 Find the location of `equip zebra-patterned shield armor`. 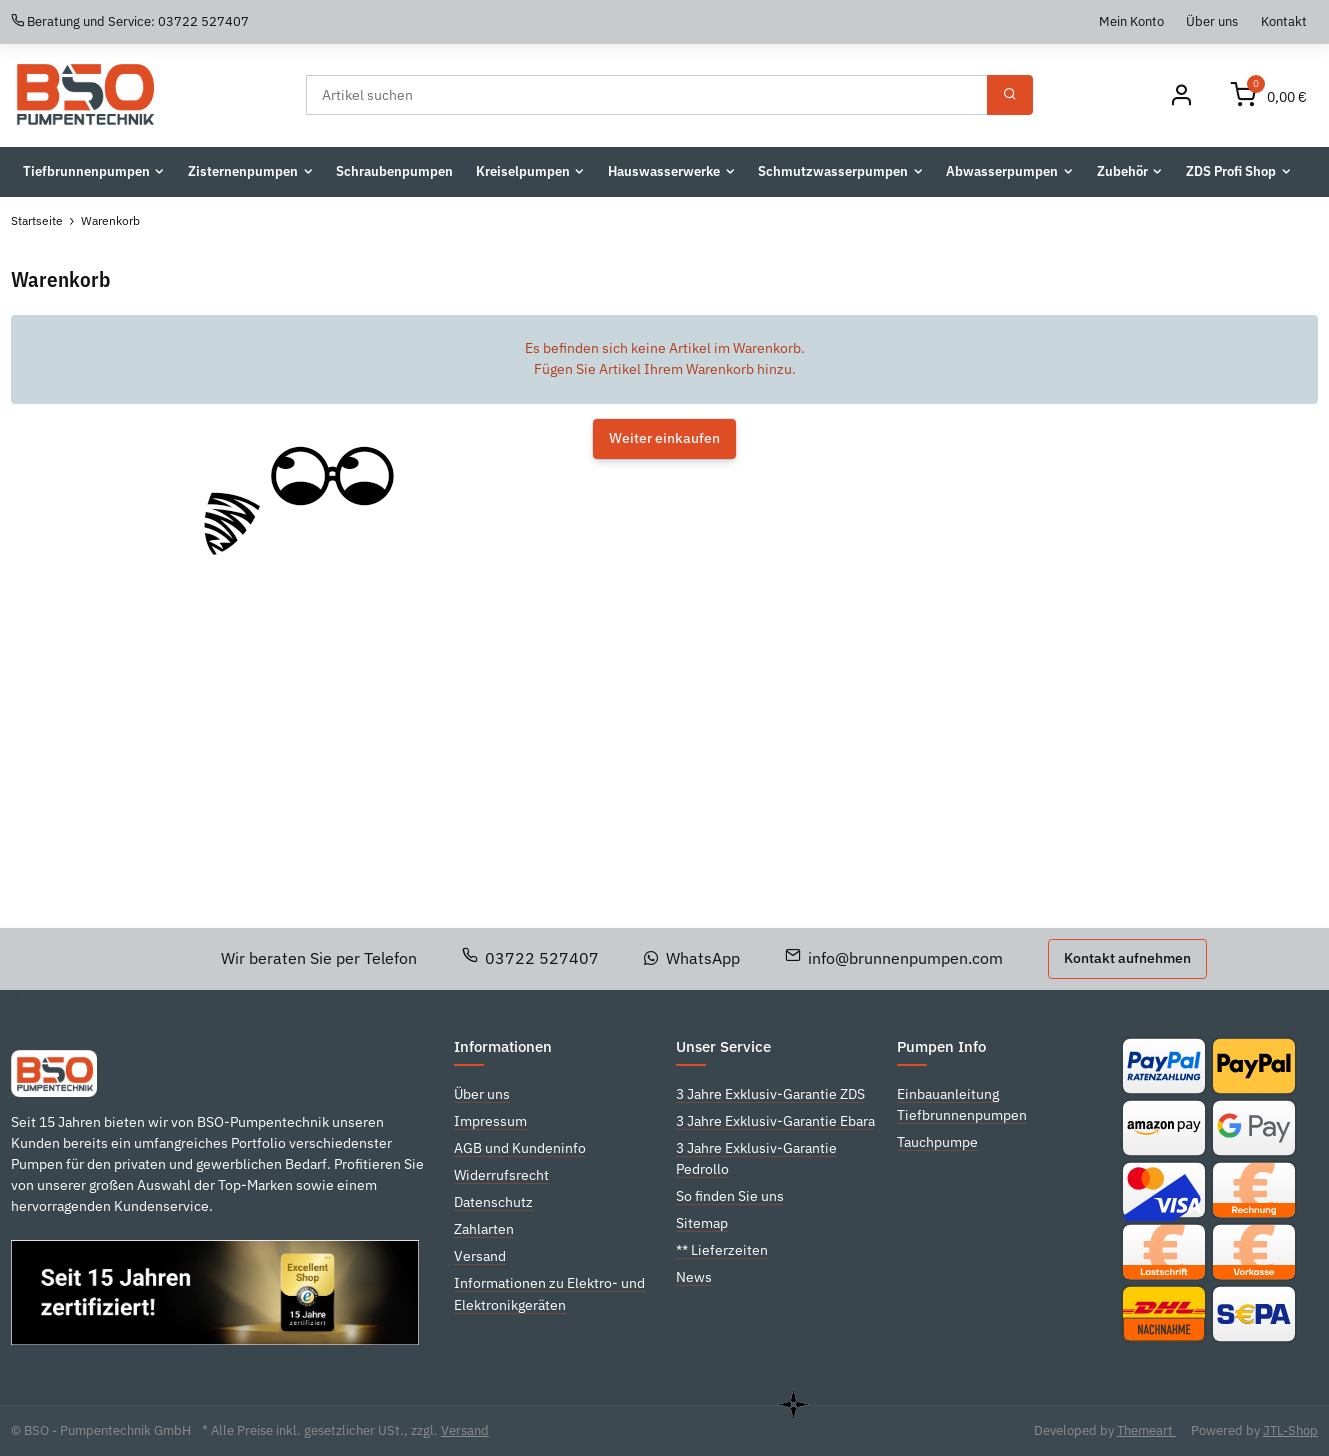

equip zebra-patterned shield armor is located at coordinates (231, 524).